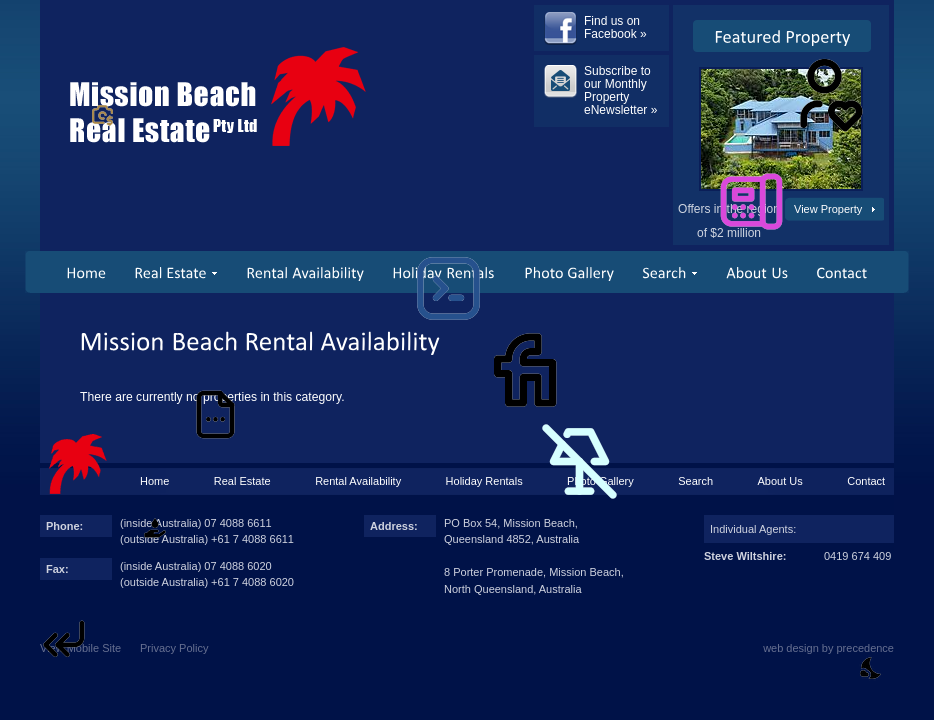  What do you see at coordinates (215, 414) in the screenshot?
I see `view file details or more options` at bounding box center [215, 414].